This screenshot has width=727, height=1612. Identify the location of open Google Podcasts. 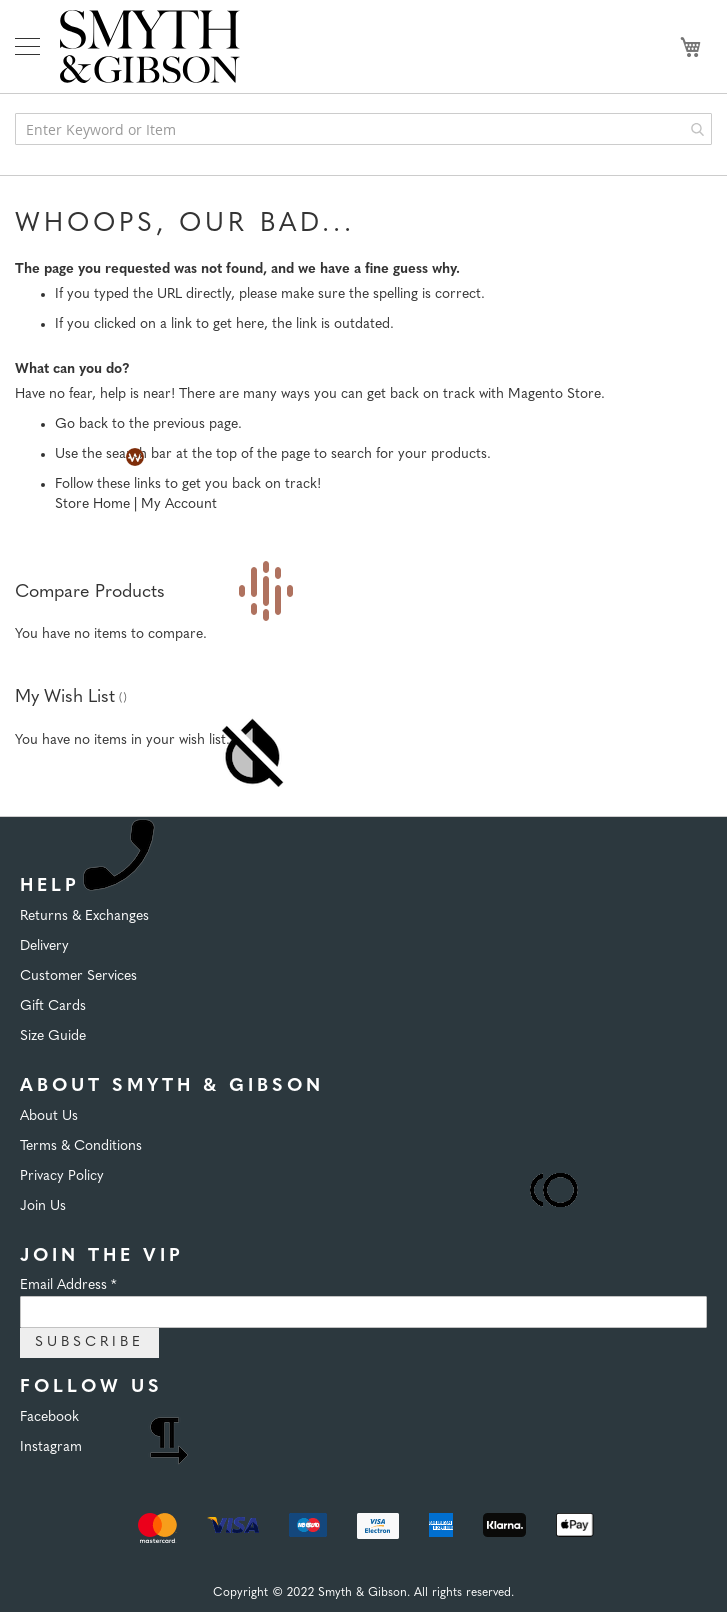
(266, 591).